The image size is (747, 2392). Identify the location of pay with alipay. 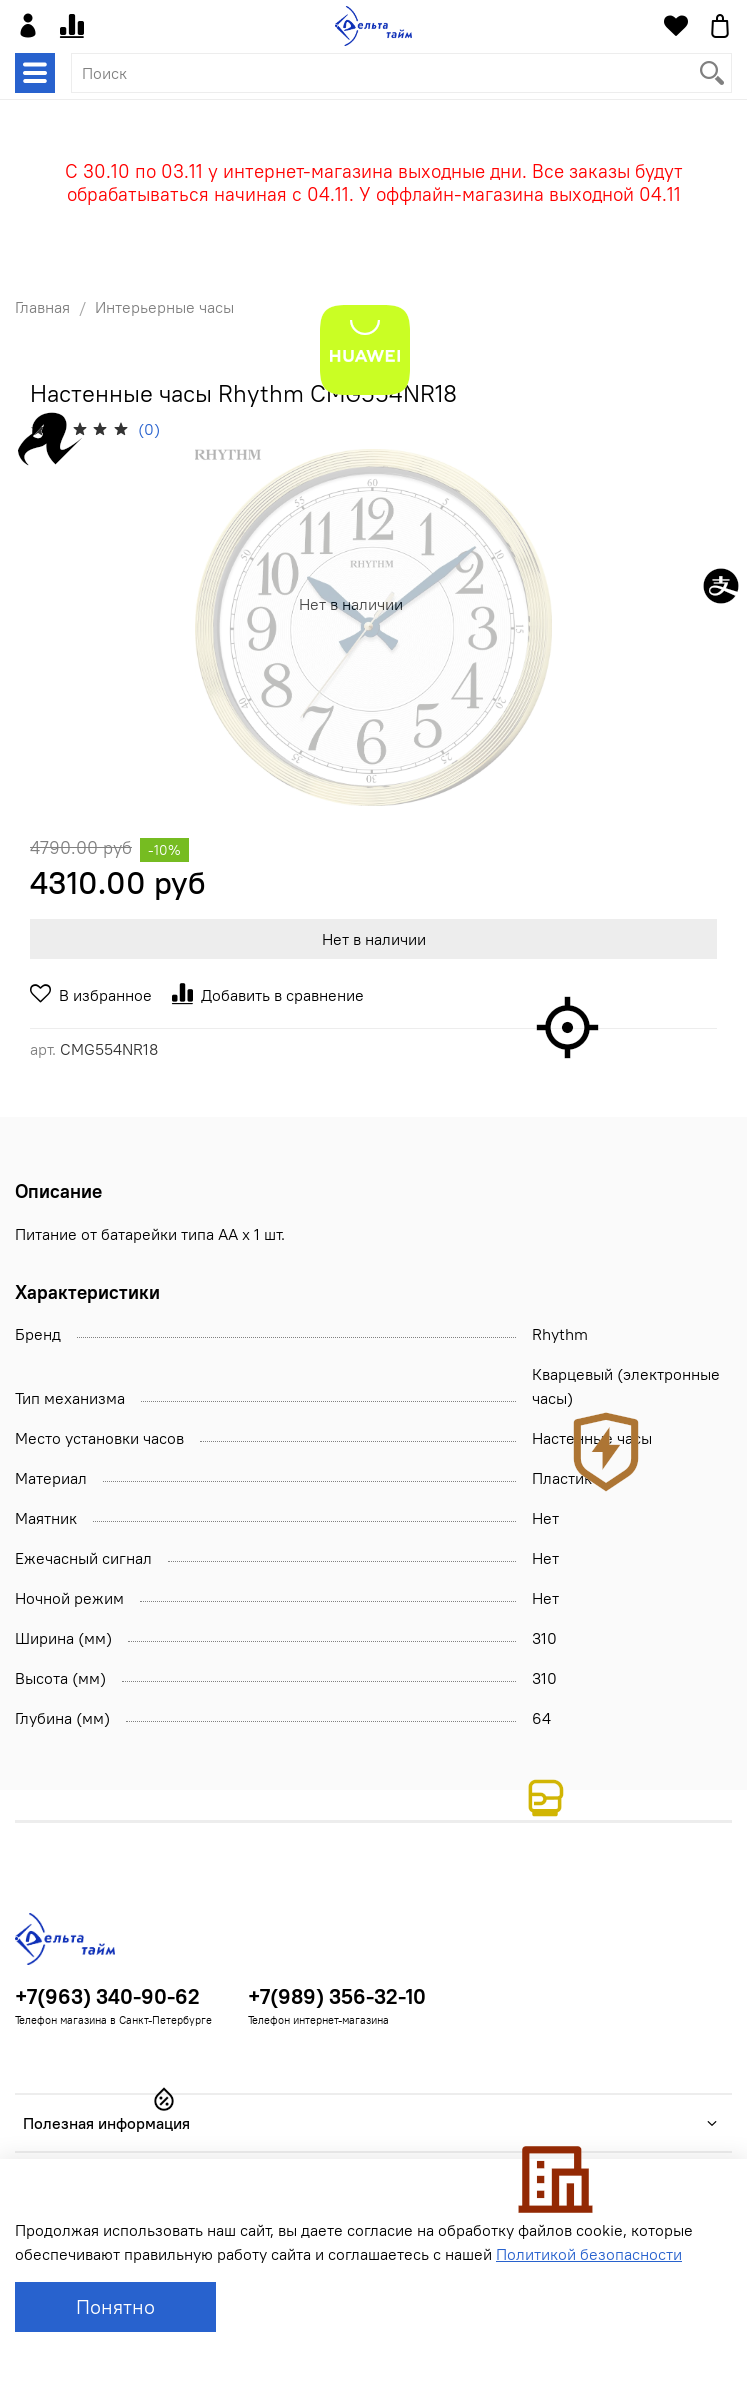
(721, 586).